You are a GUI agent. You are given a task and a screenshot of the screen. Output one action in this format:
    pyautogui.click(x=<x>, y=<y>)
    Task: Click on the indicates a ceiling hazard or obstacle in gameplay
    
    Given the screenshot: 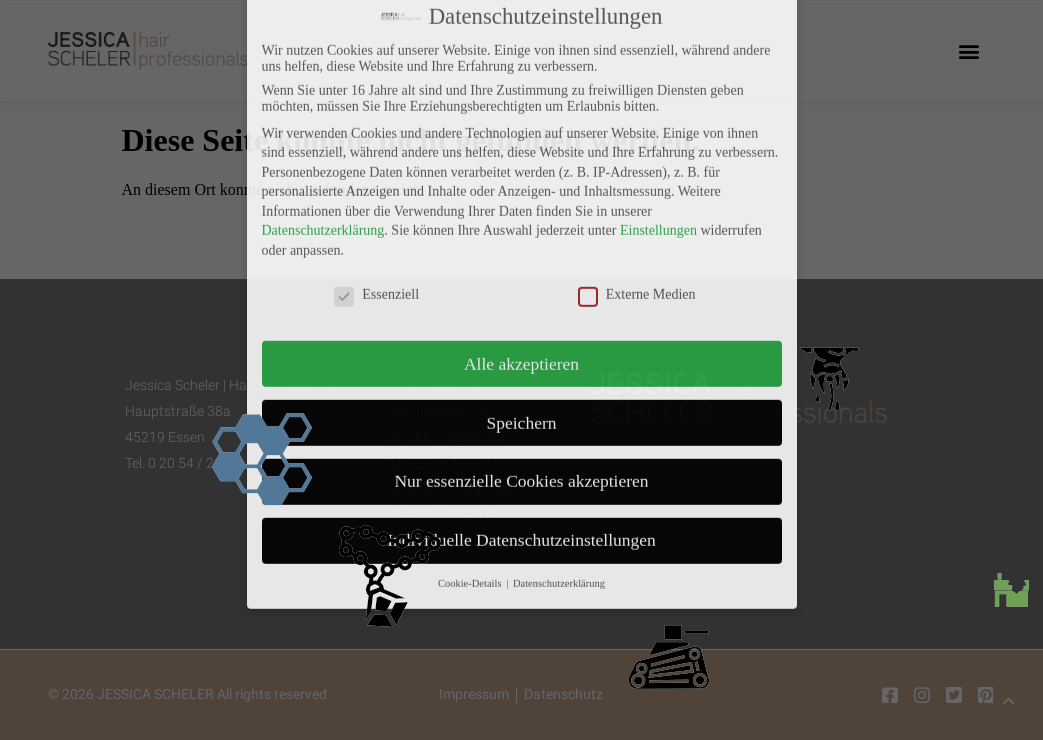 What is the action you would take?
    pyautogui.click(x=829, y=379)
    